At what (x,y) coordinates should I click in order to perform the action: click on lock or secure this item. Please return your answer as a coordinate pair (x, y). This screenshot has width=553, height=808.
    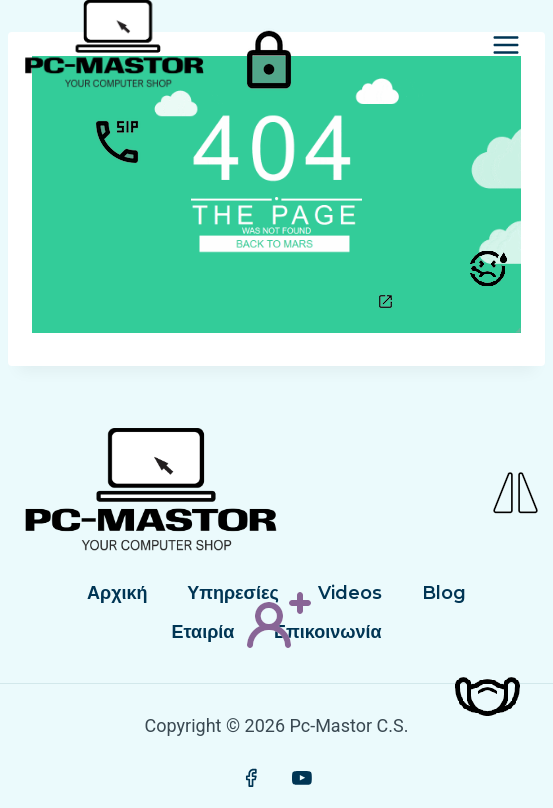
    Looking at the image, I should click on (269, 61).